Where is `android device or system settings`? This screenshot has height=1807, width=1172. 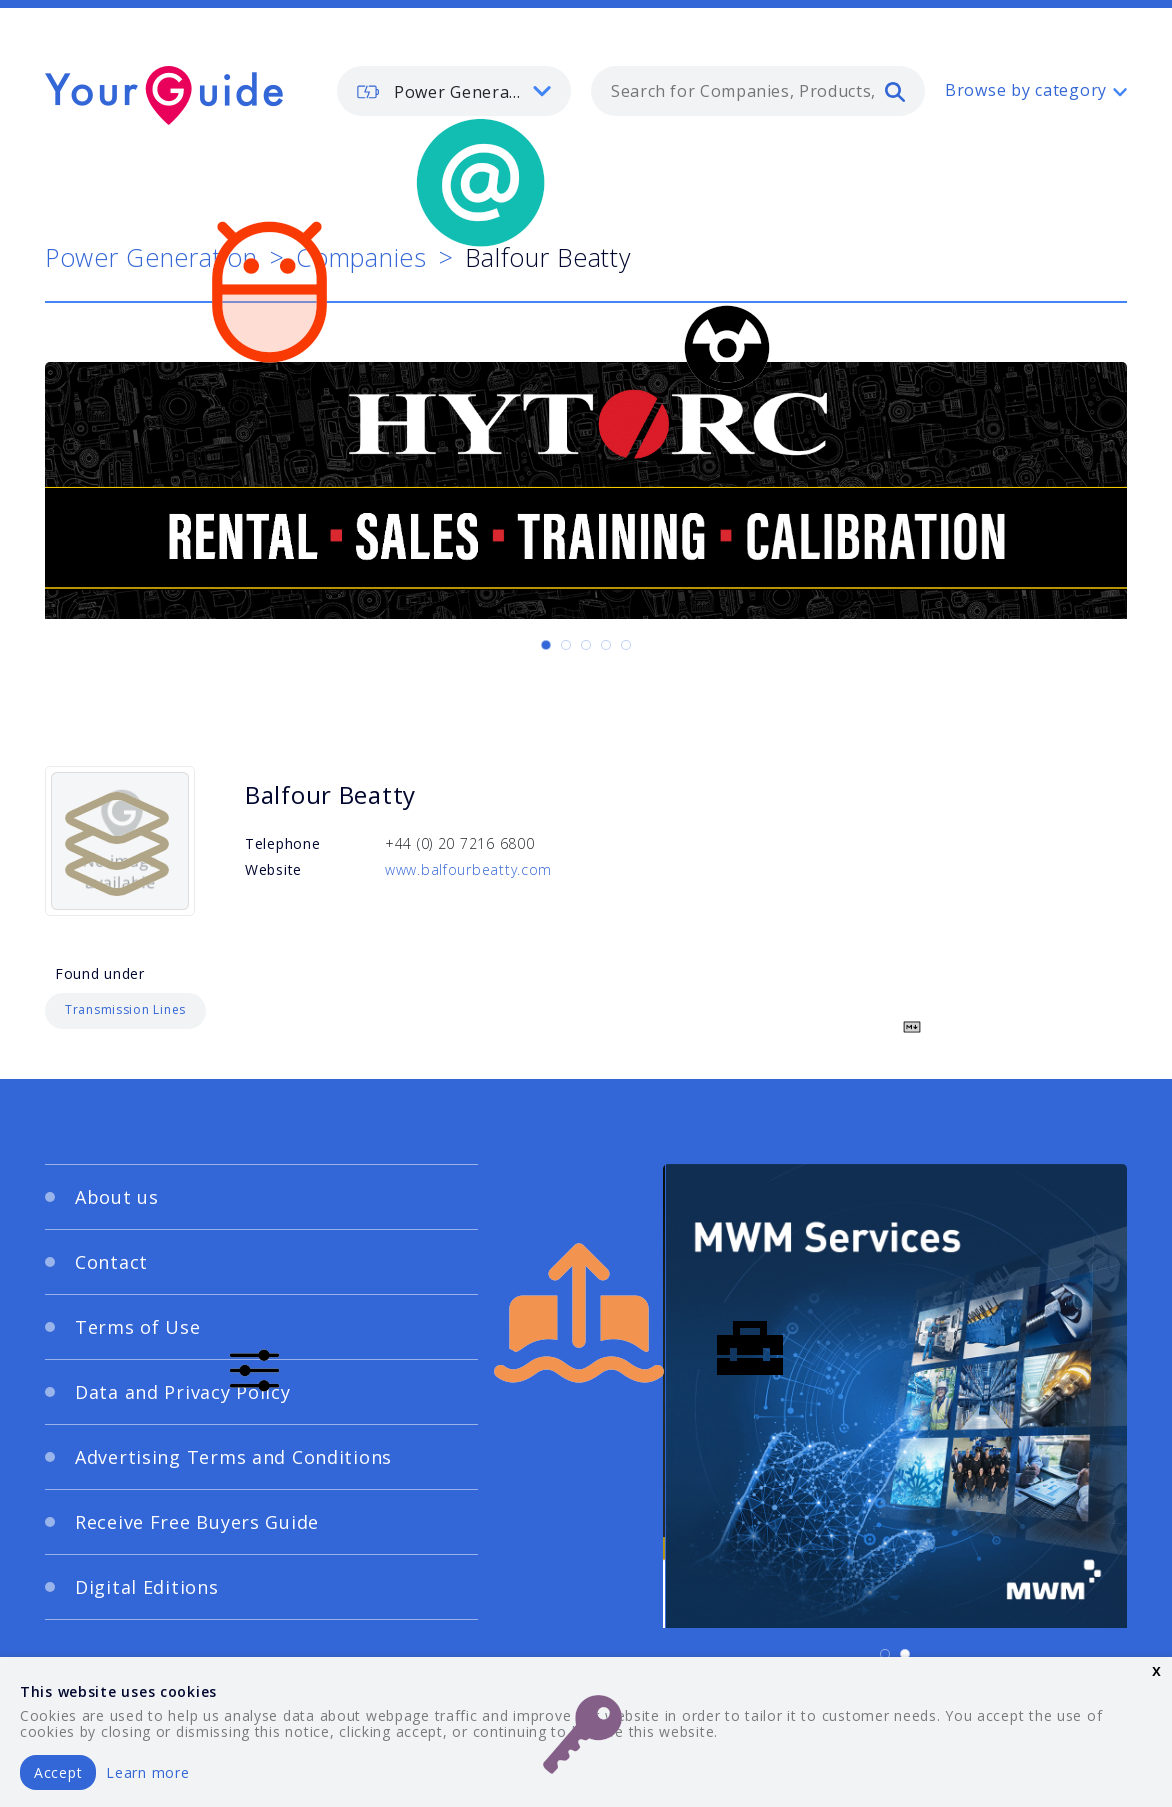
android device or system settings is located at coordinates (269, 289).